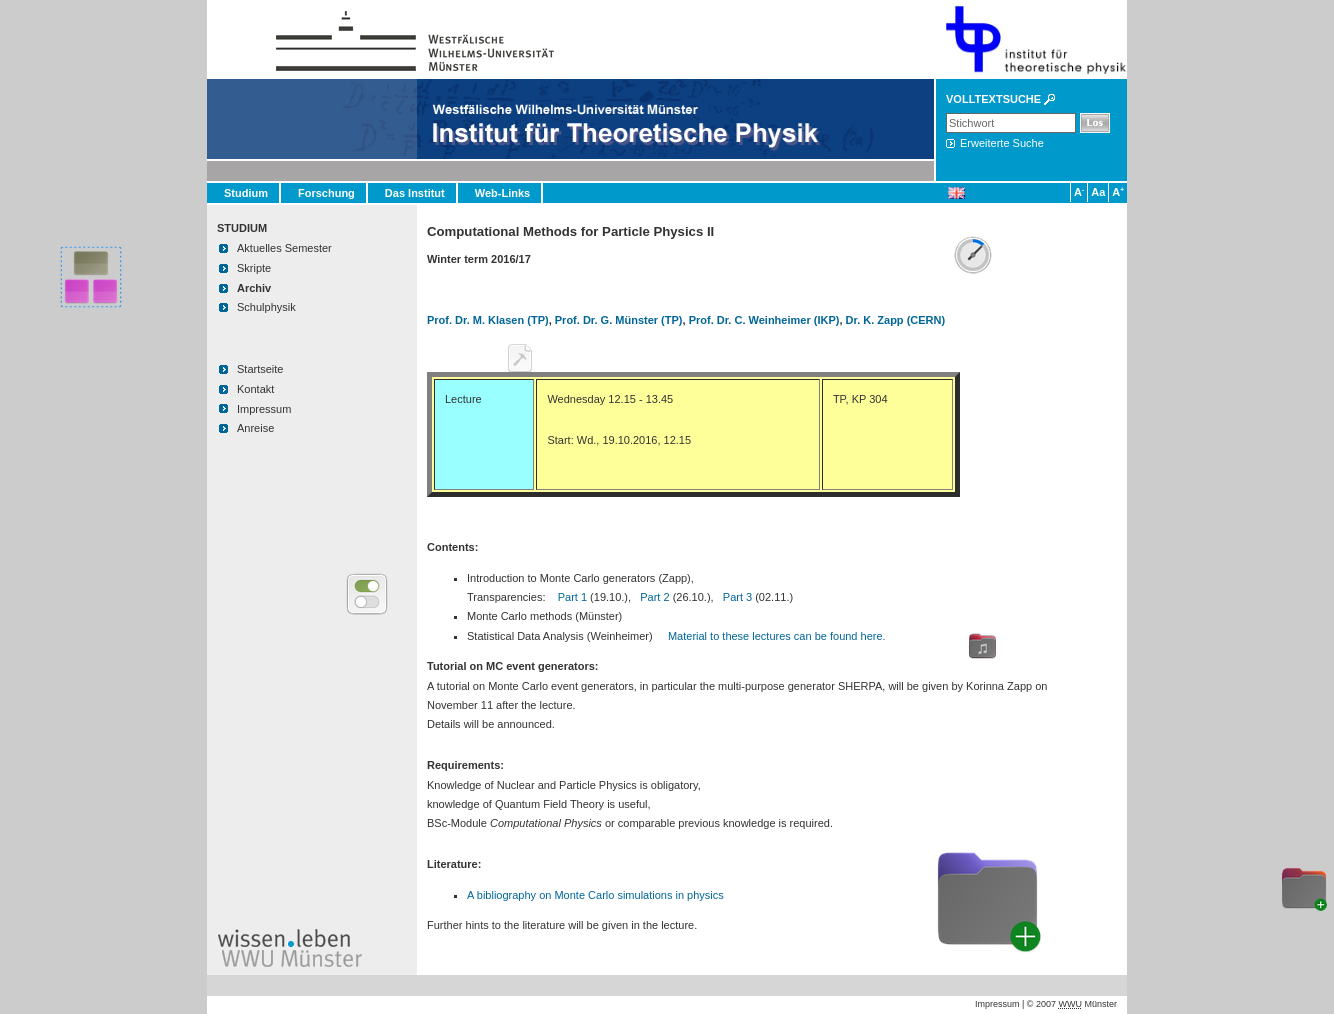 The image size is (1334, 1014). What do you see at coordinates (520, 358) in the screenshot?
I see `indicates a CMake configuration file` at bounding box center [520, 358].